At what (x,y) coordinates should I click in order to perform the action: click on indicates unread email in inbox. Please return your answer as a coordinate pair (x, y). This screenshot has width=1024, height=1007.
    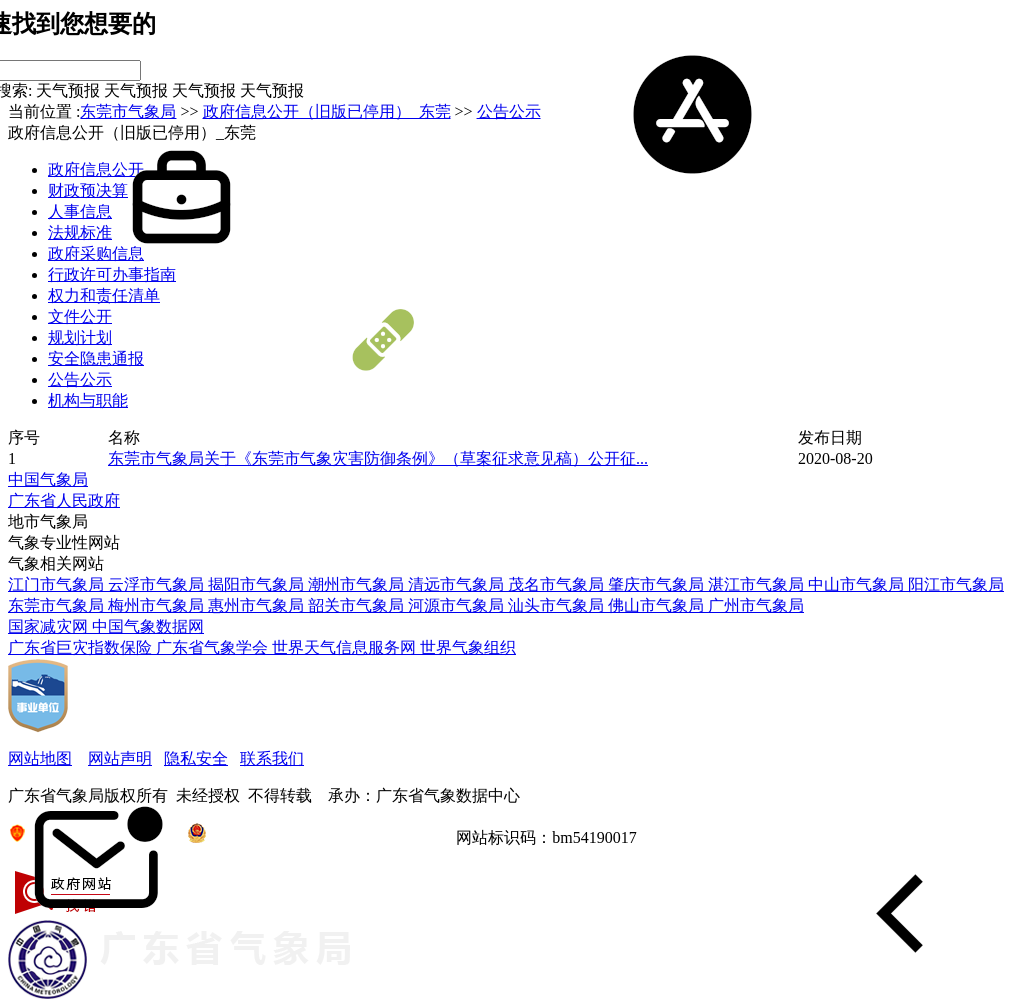
    Looking at the image, I should click on (96, 859).